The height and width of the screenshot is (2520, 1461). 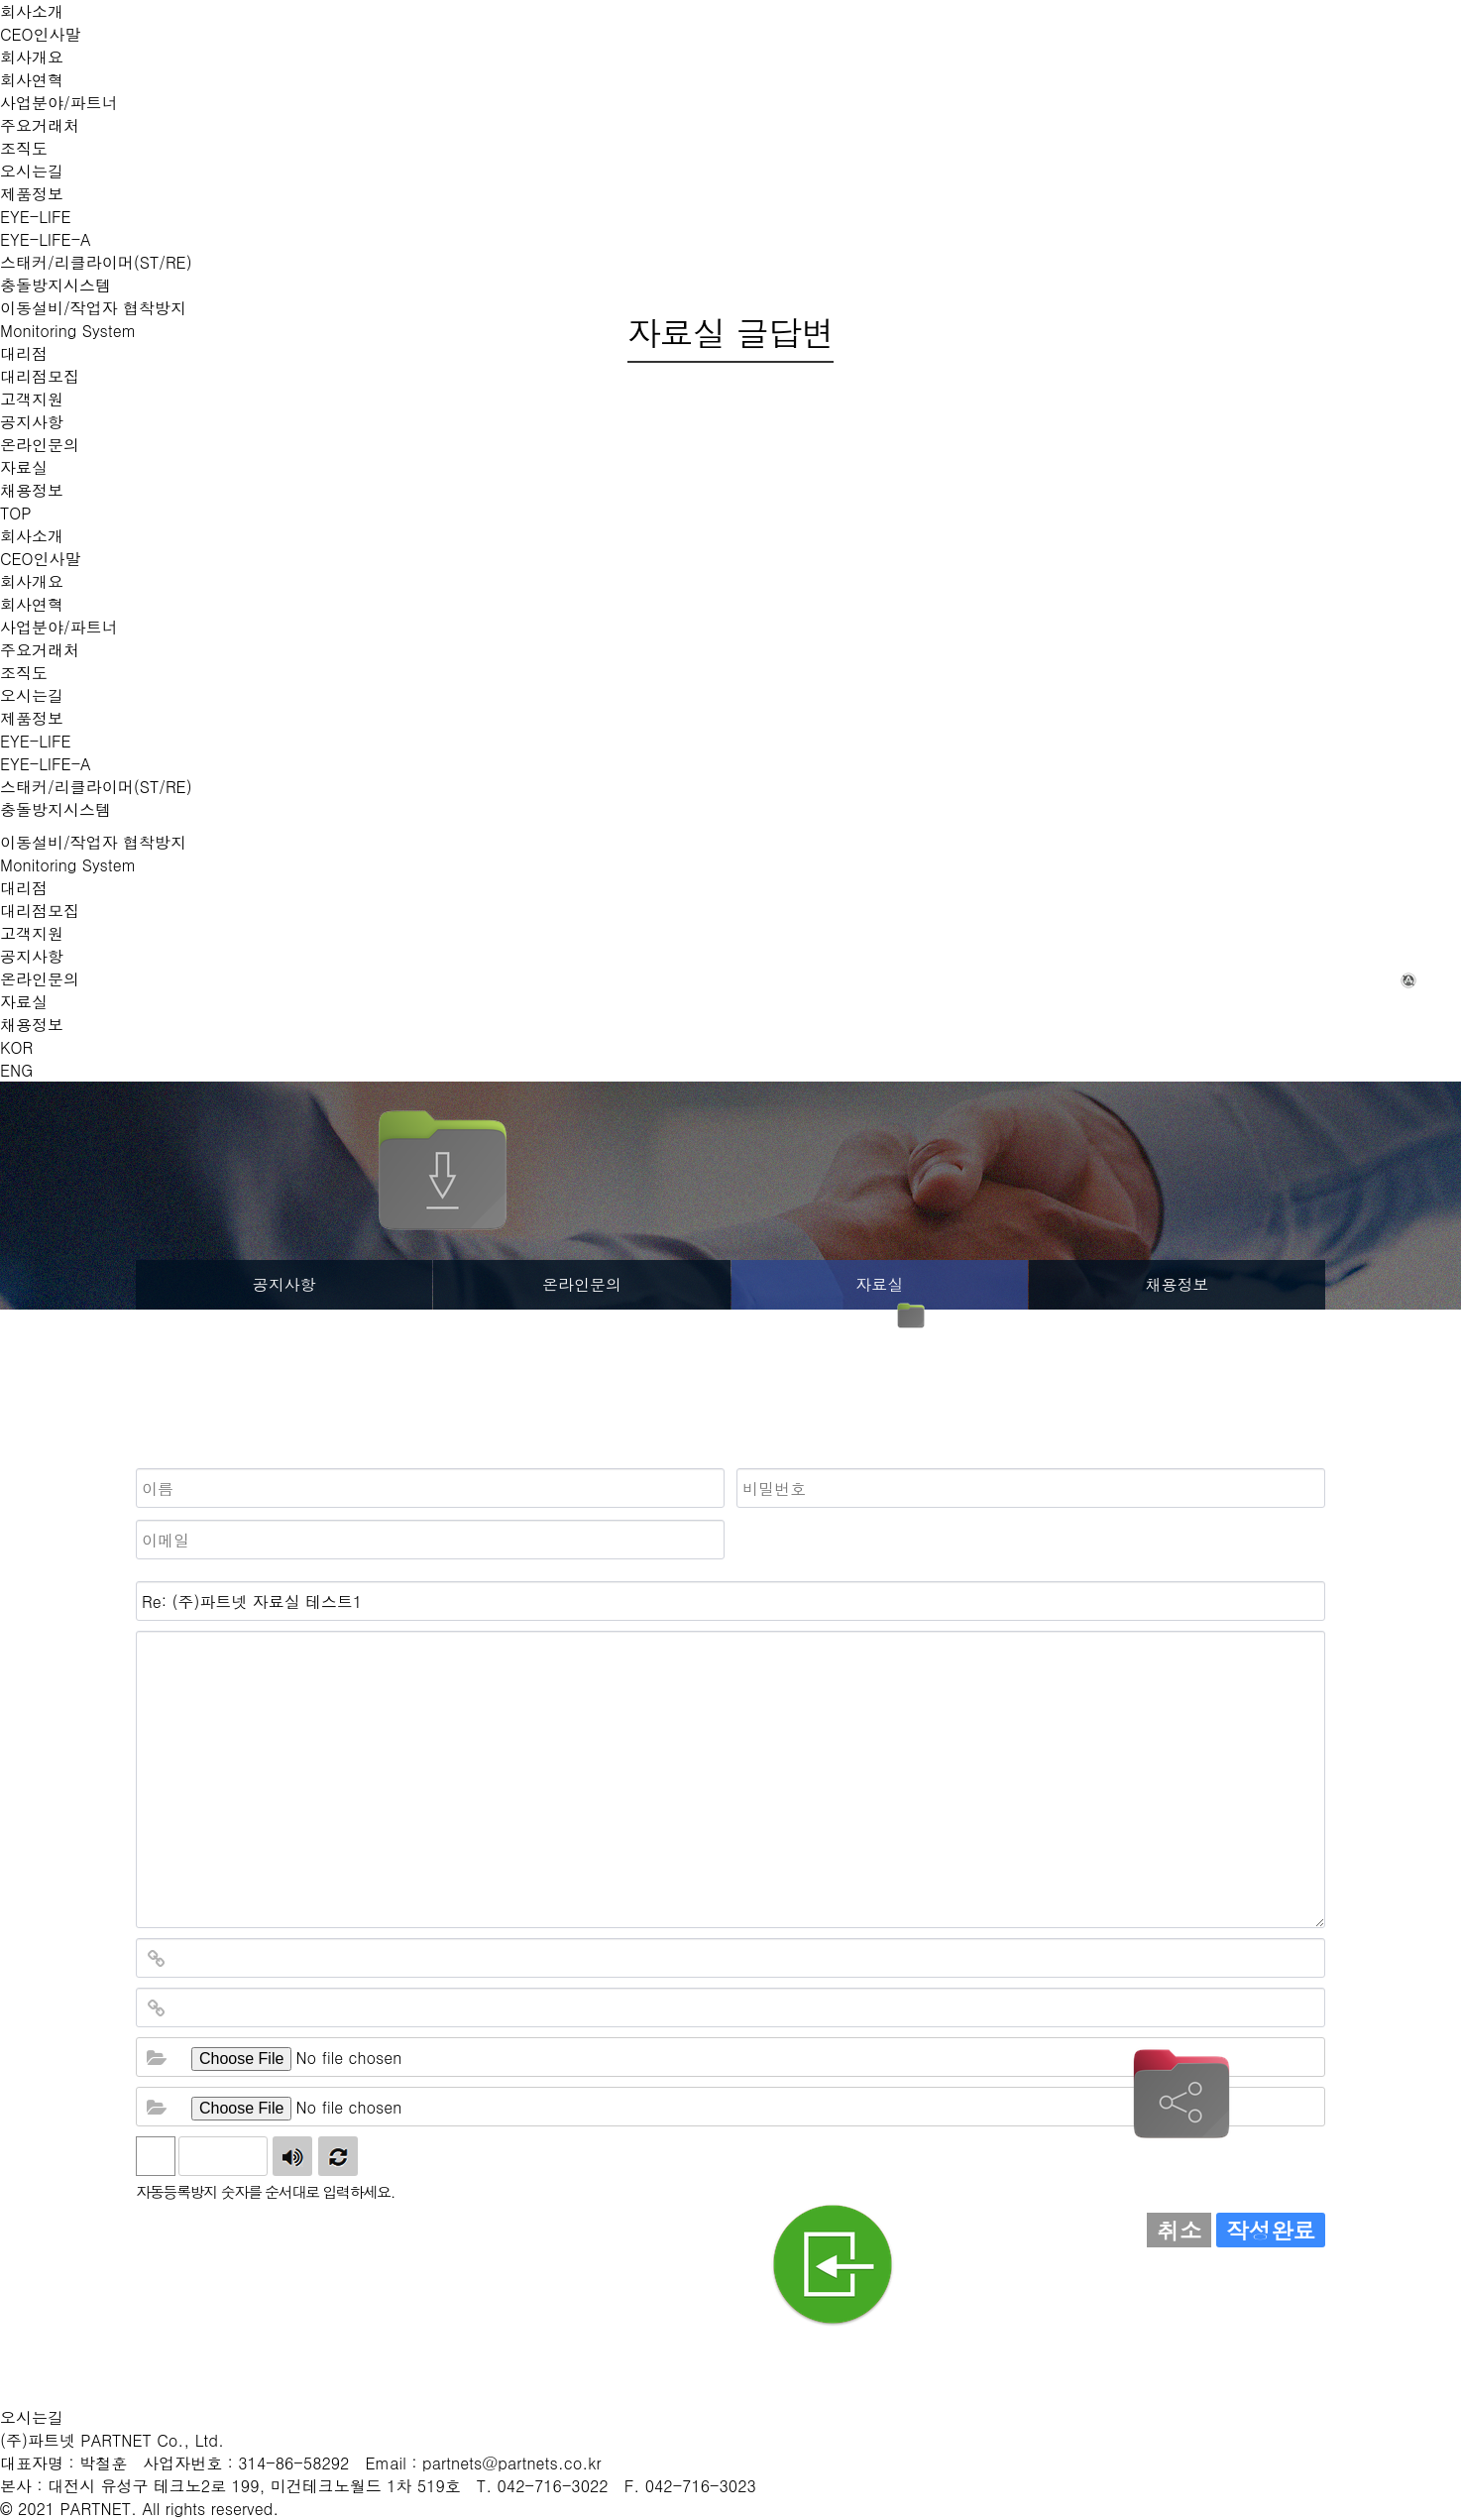 I want to click on log out of the current session, so click(x=833, y=2264).